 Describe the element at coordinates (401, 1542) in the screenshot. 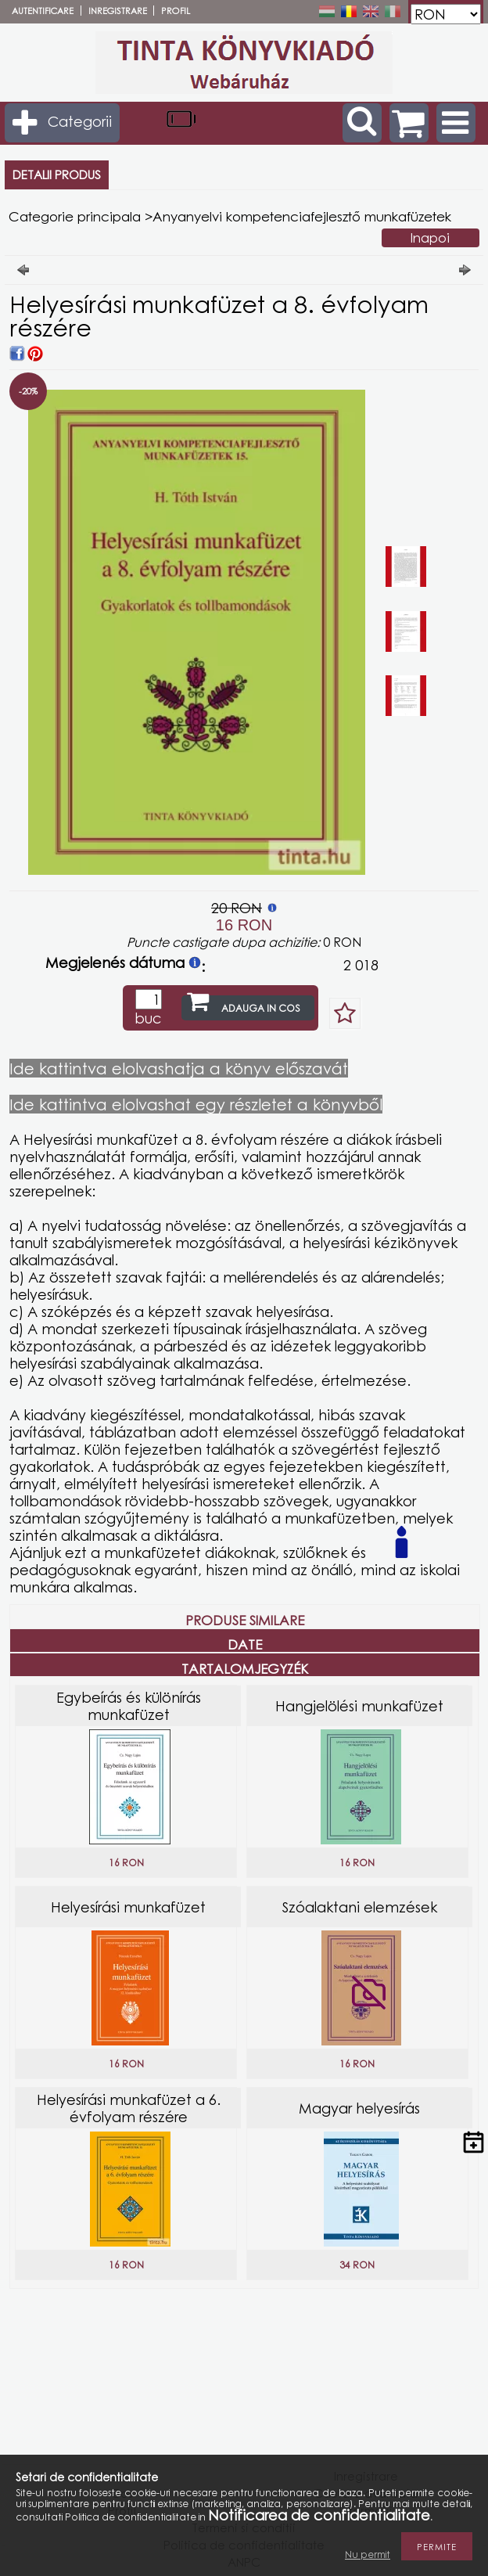

I see `access candle or ambient lighting mode` at that location.